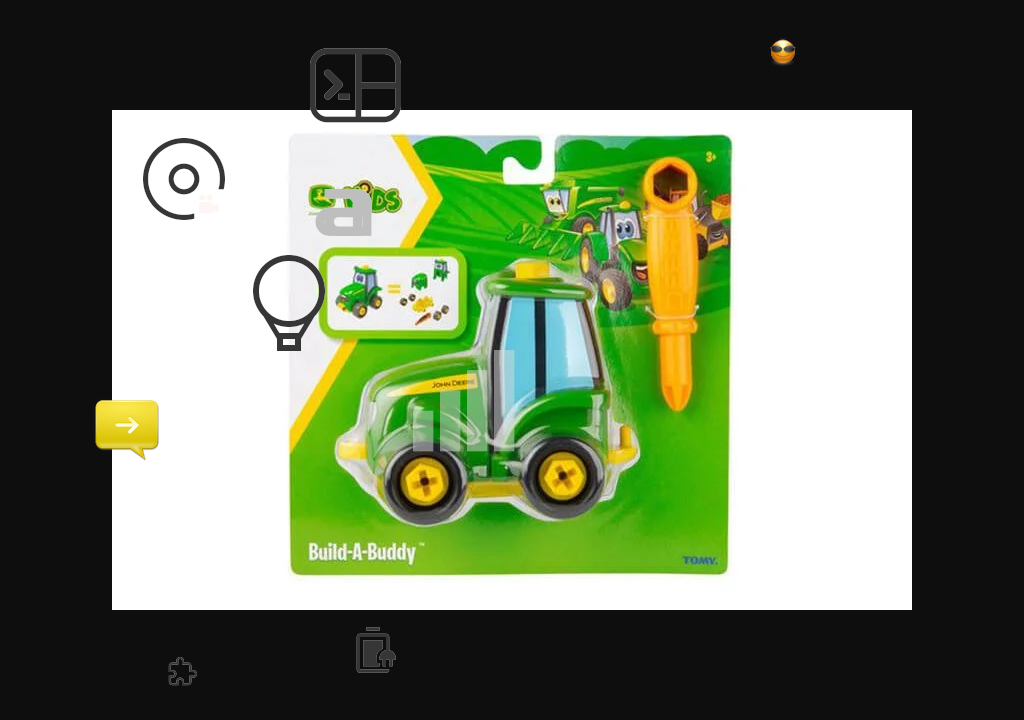  What do you see at coordinates (127, 429) in the screenshot?
I see `user status: away or stepped out` at bounding box center [127, 429].